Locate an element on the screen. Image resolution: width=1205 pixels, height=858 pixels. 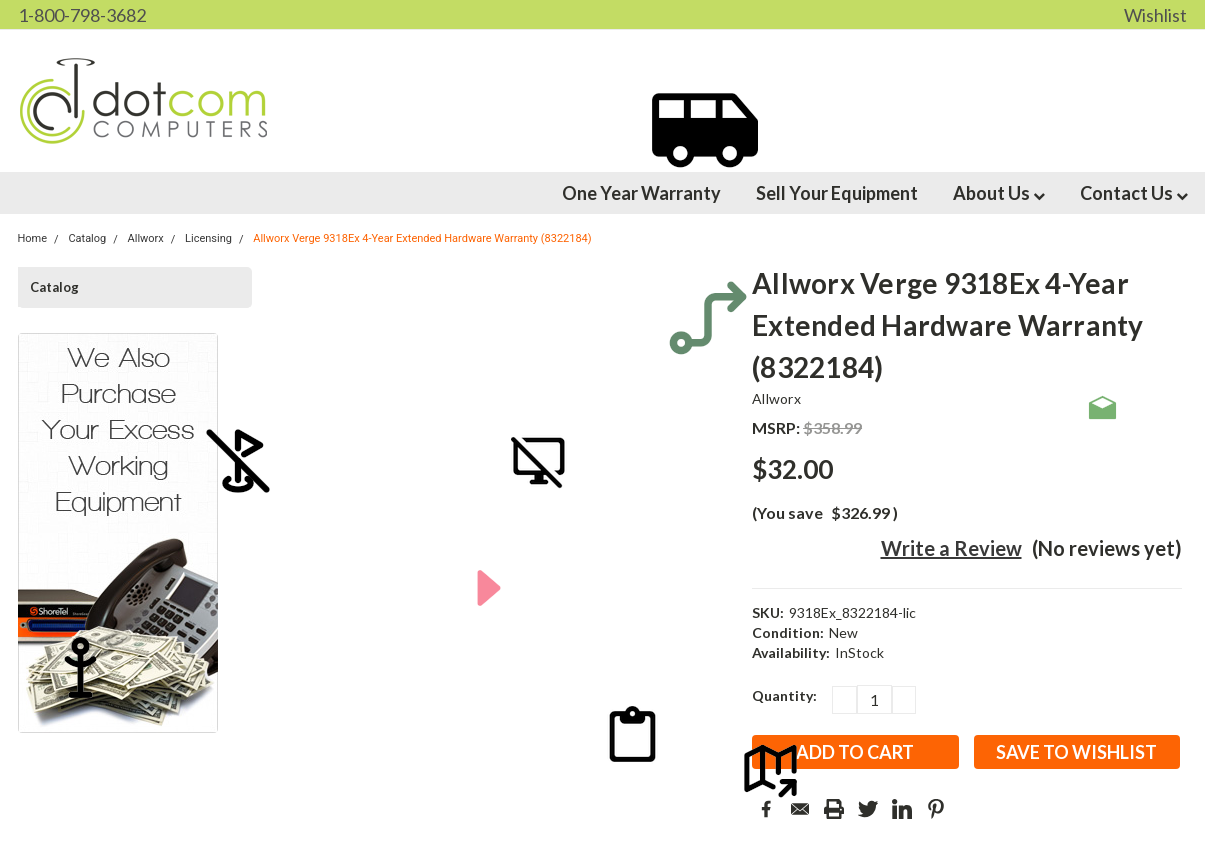
golf feature unavailable or disabled is located at coordinates (238, 461).